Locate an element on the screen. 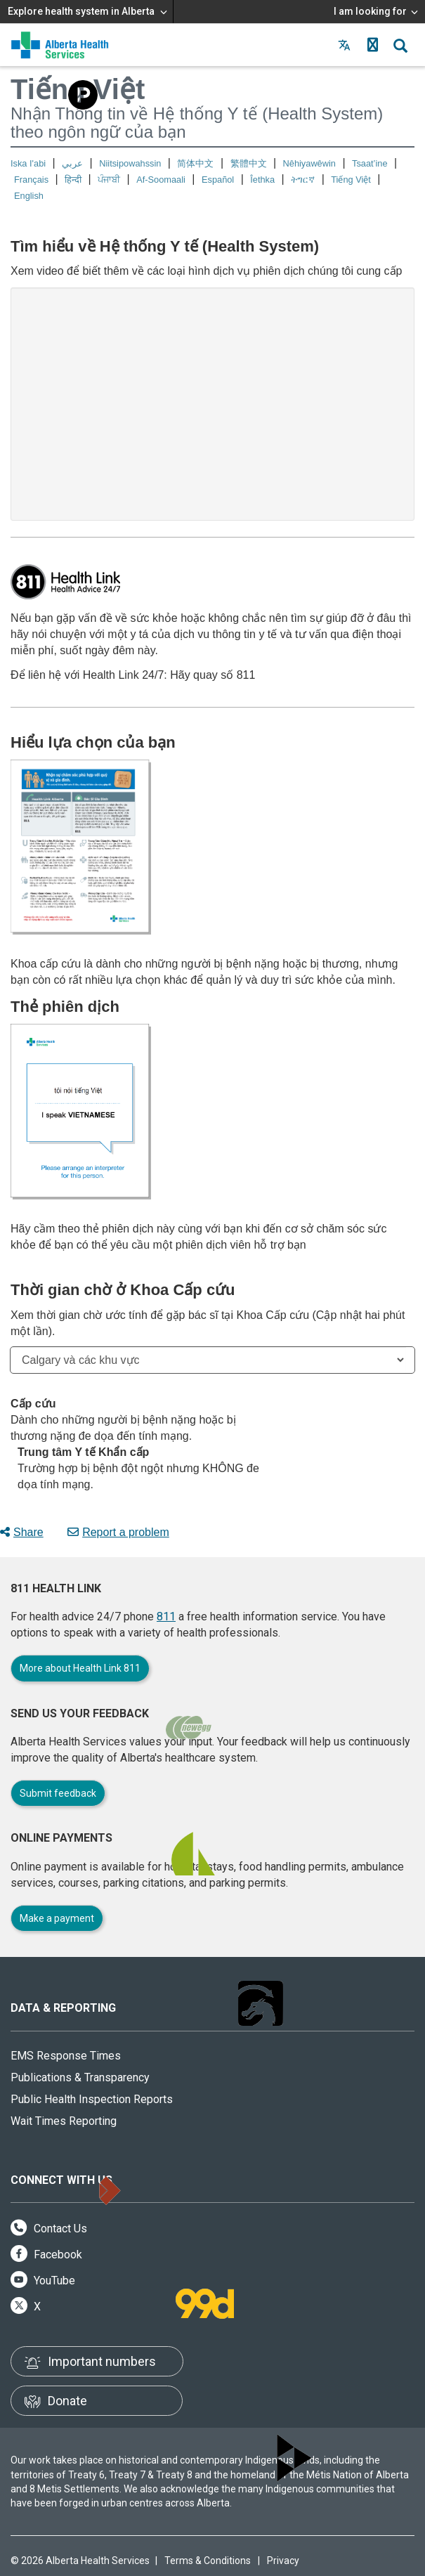 Image resolution: width=425 pixels, height=2576 pixels. open the PeerTube app is located at coordinates (294, 2458).